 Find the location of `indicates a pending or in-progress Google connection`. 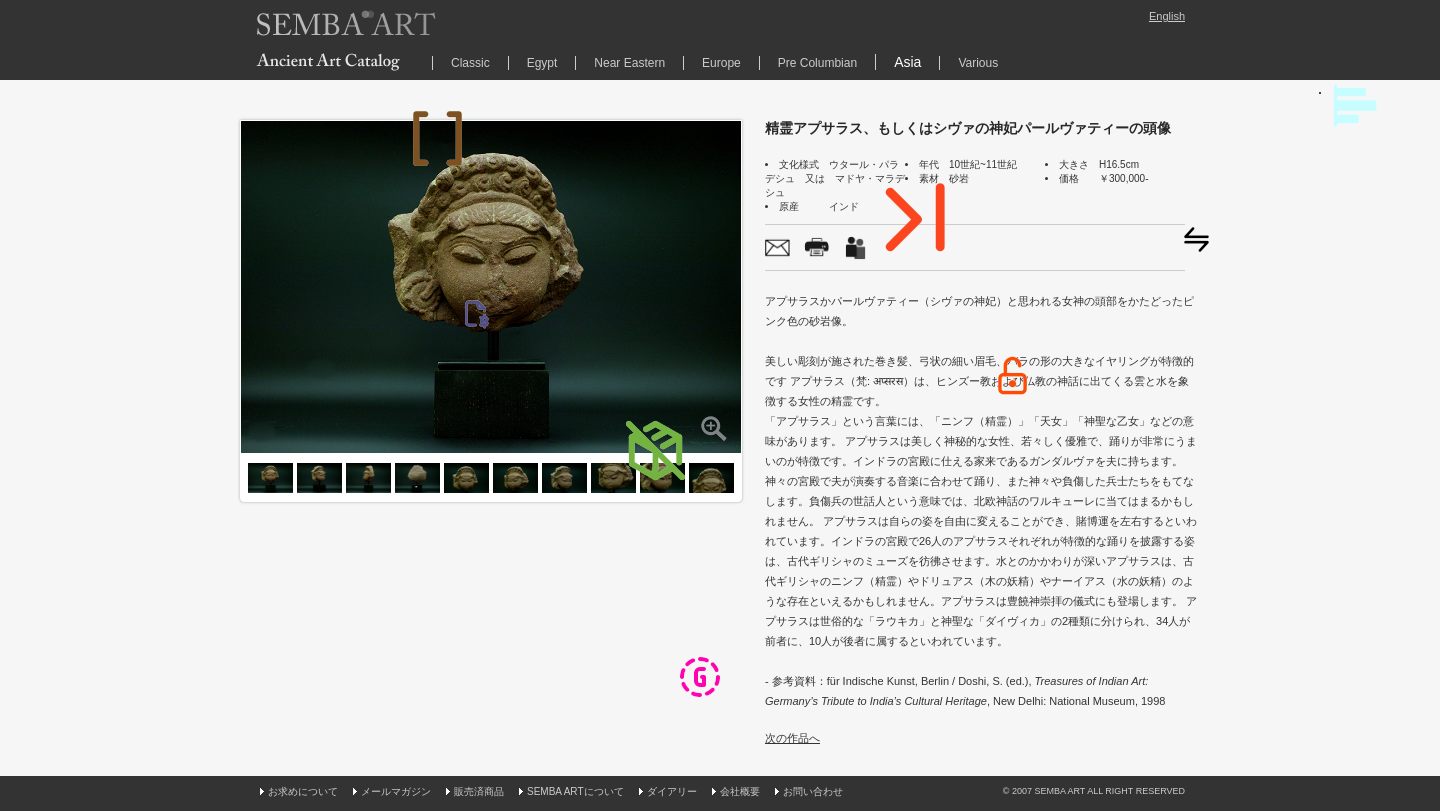

indicates a pending or in-progress Google connection is located at coordinates (700, 677).